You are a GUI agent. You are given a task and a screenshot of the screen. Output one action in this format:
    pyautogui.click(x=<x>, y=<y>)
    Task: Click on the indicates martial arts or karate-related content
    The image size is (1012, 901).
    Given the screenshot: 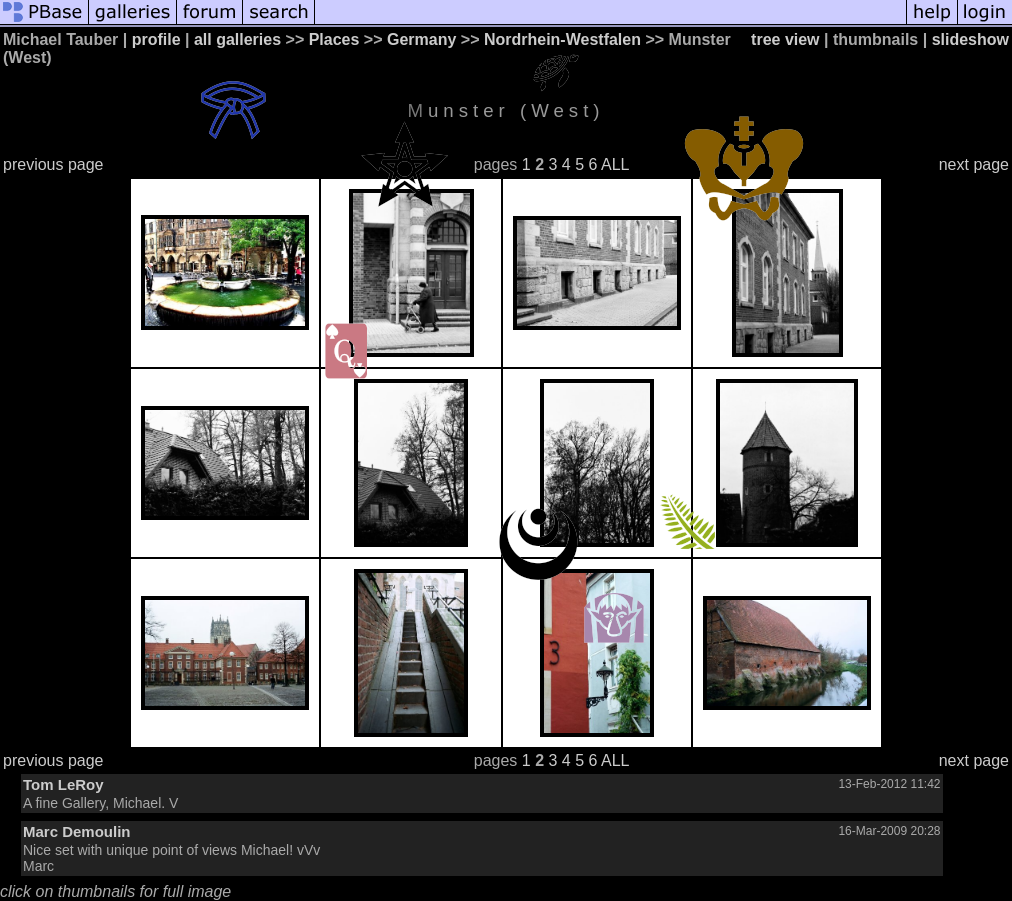 What is the action you would take?
    pyautogui.click(x=233, y=107)
    